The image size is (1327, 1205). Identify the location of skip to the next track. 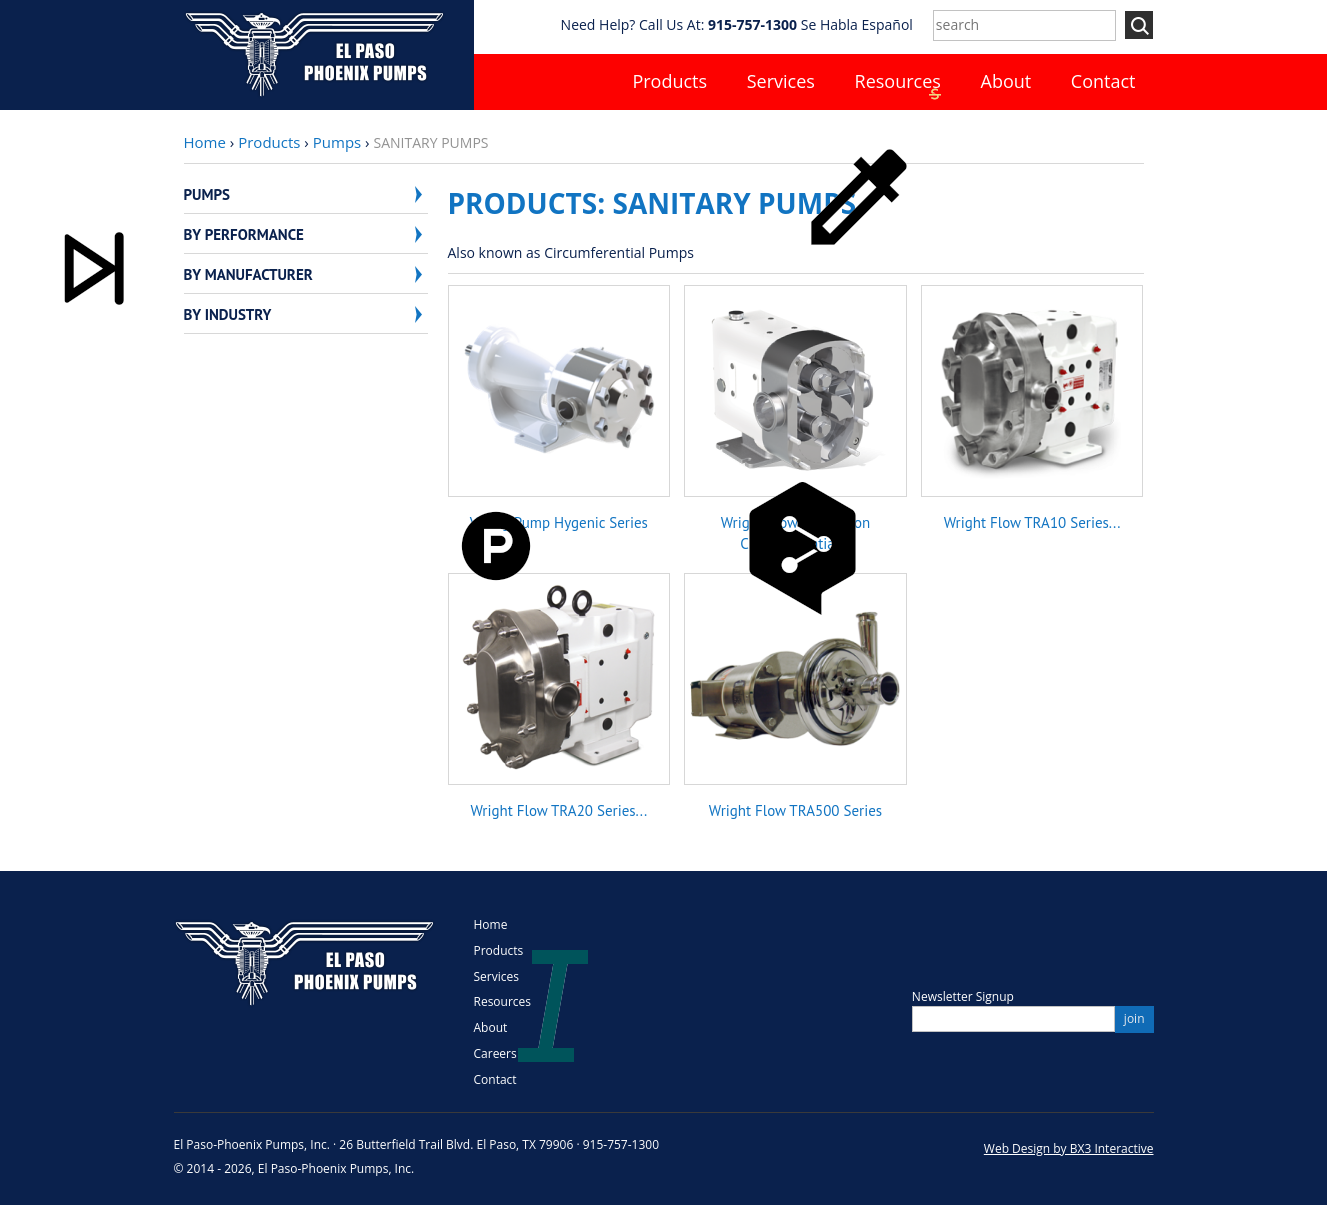
(96, 268).